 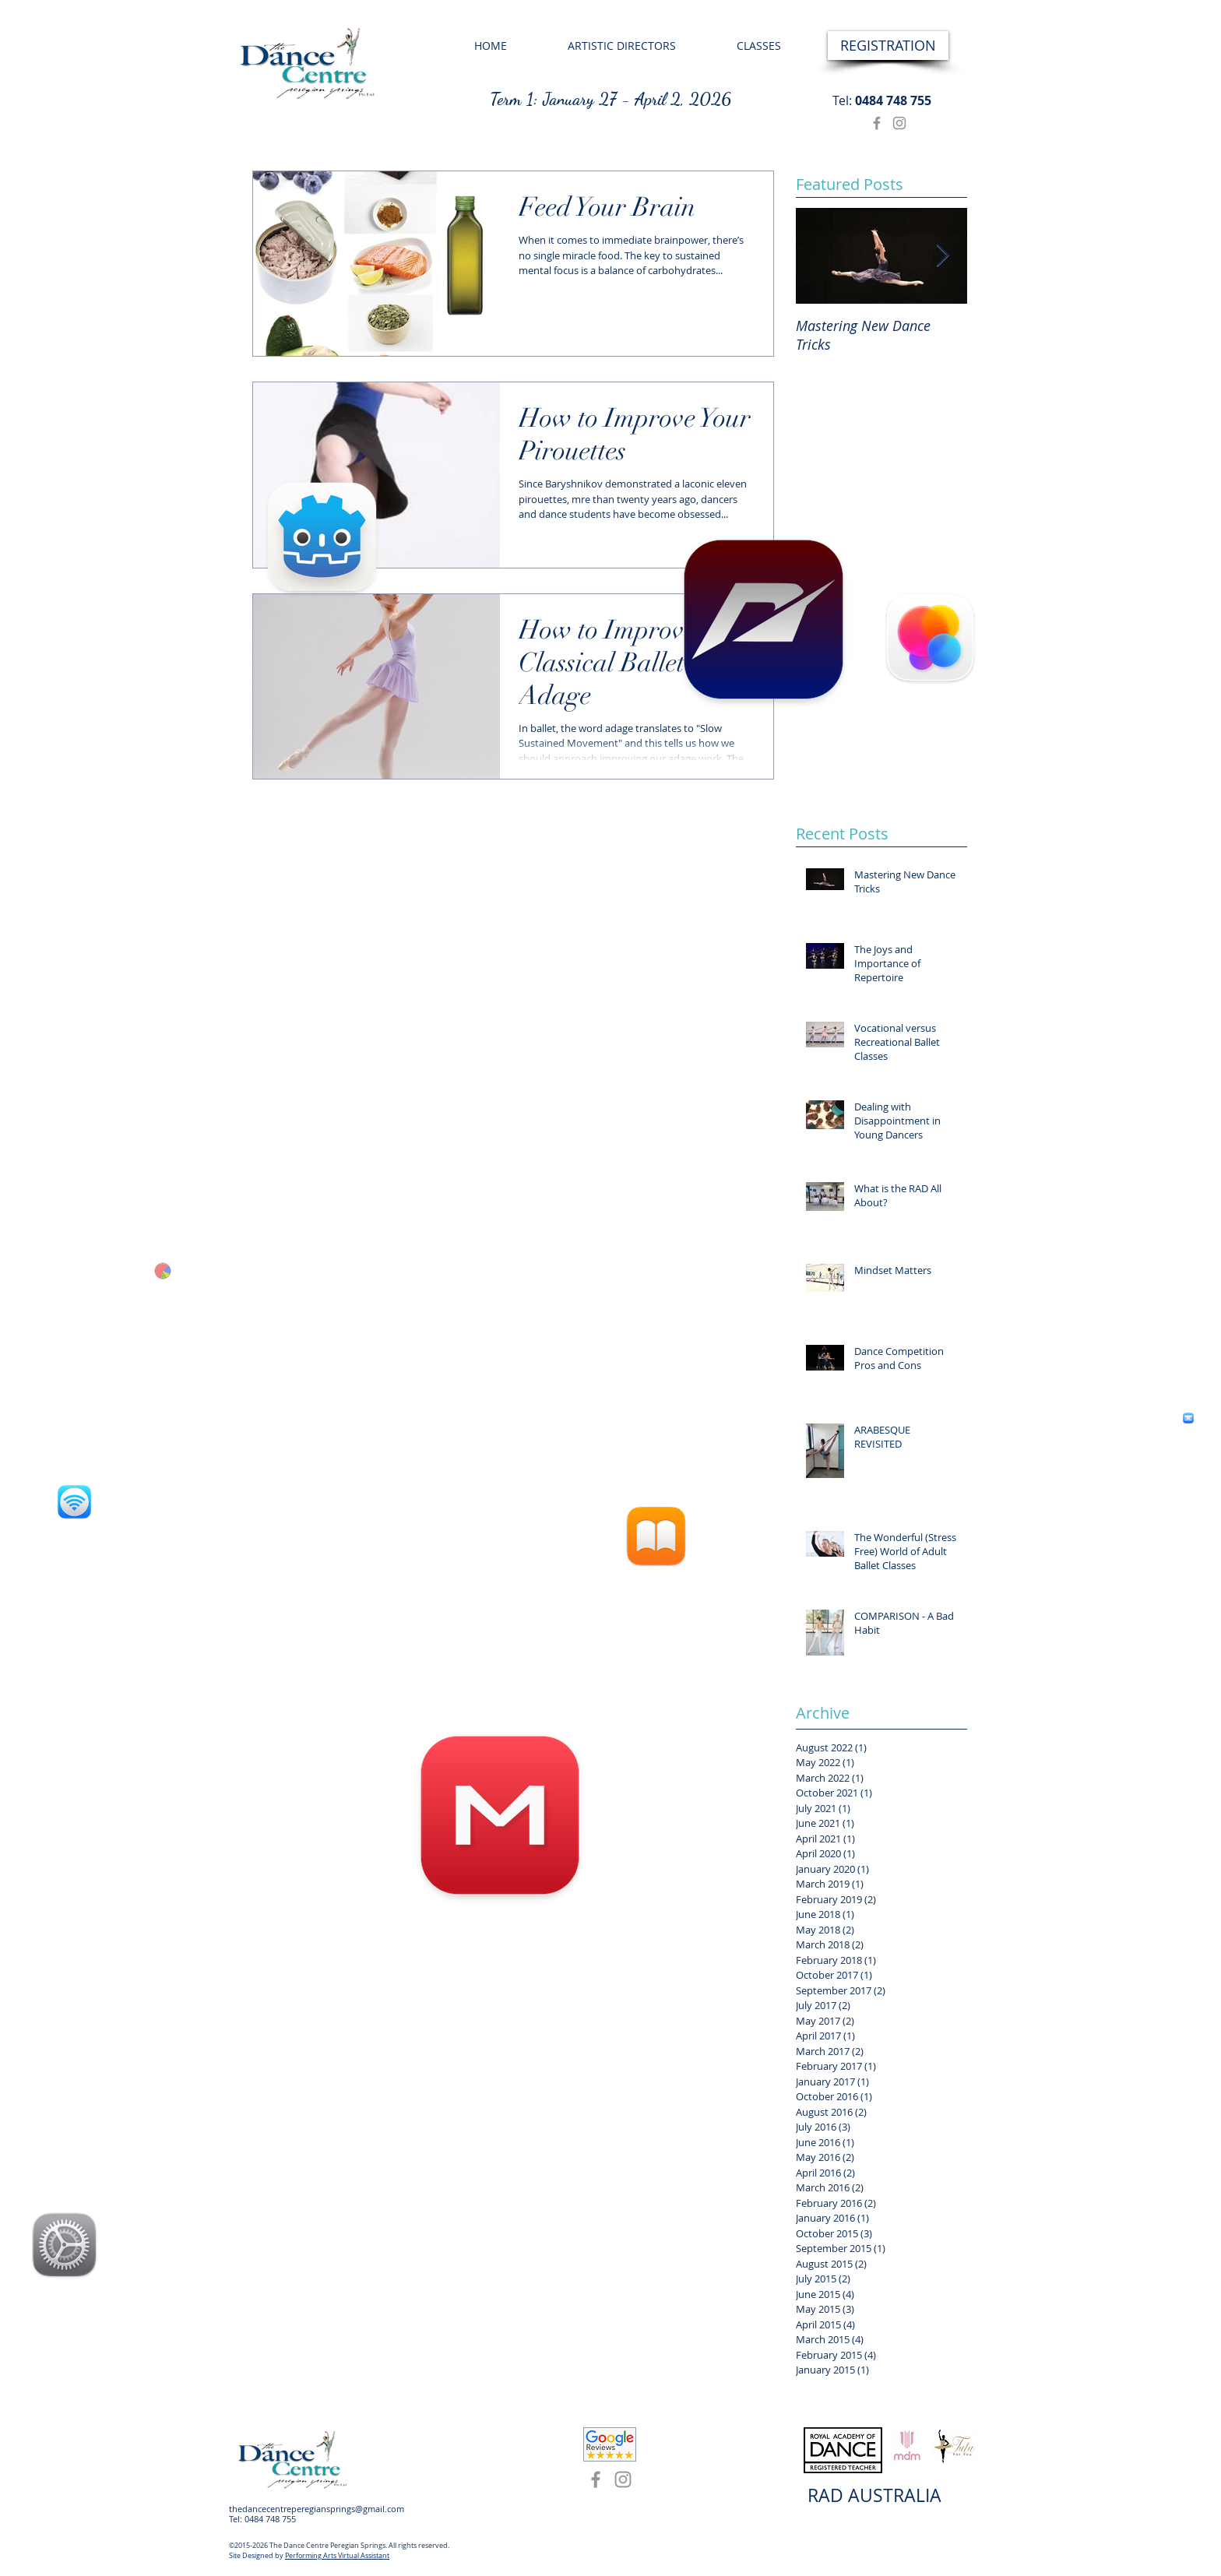 What do you see at coordinates (64, 2244) in the screenshot?
I see `open system settings or preferences` at bounding box center [64, 2244].